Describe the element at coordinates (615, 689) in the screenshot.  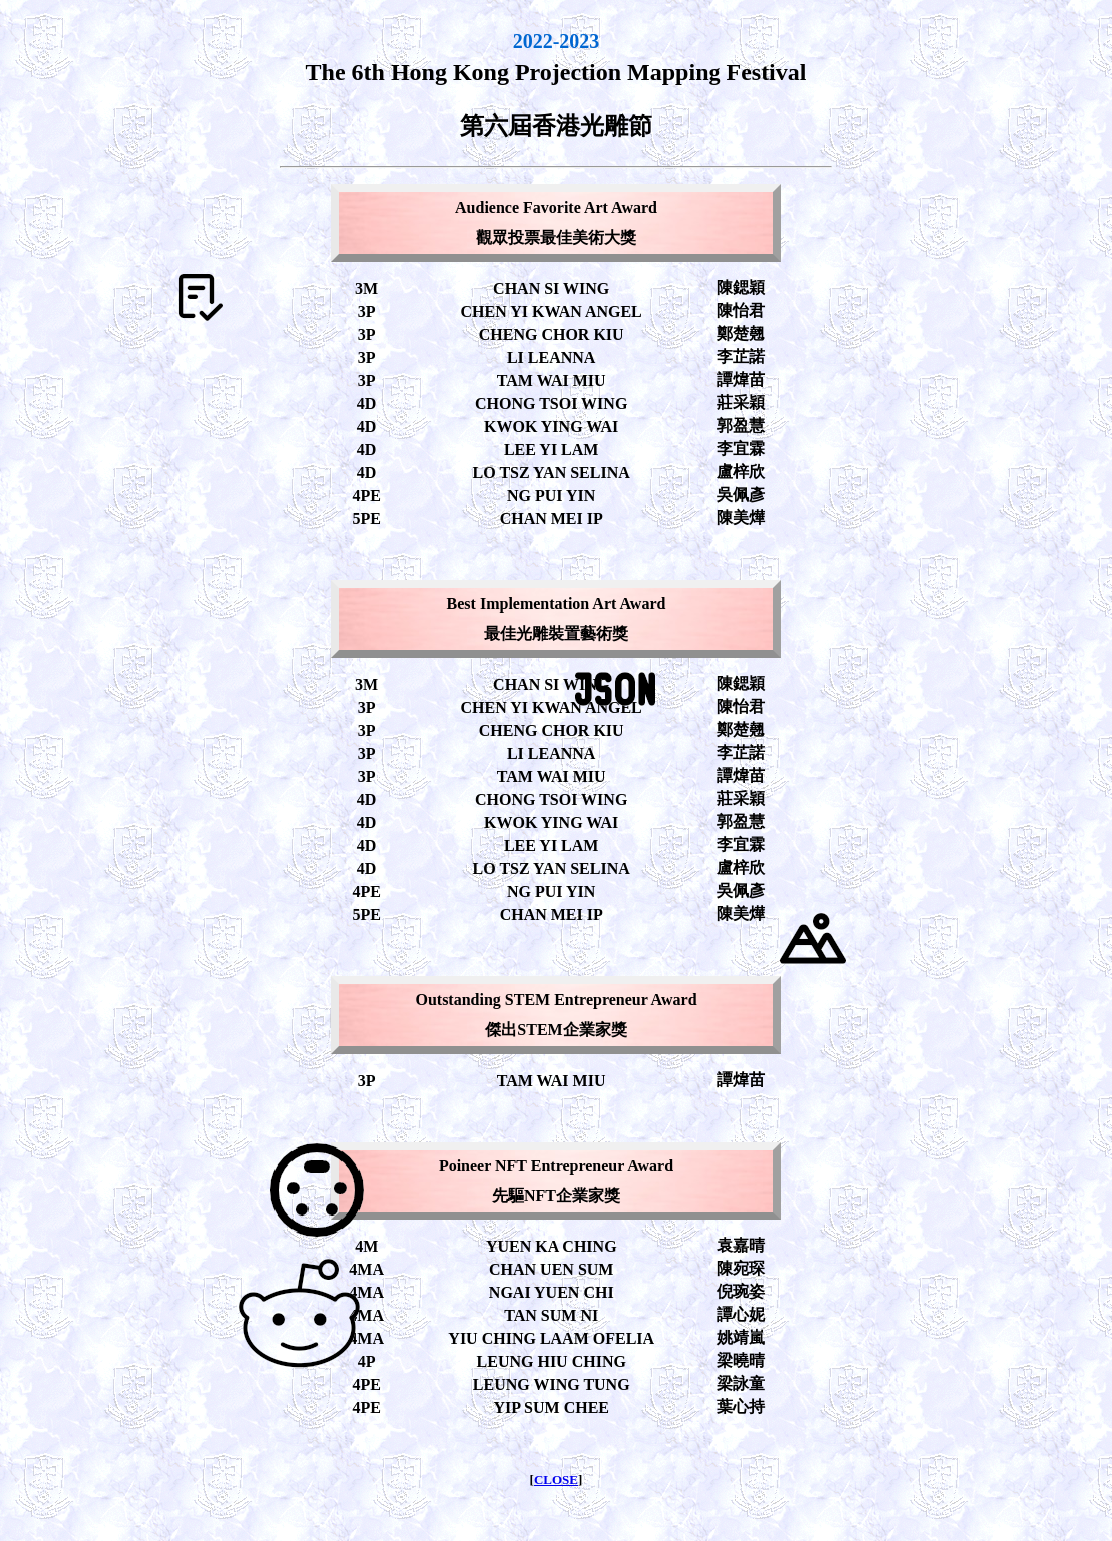
I see `view or edit JSON data` at that location.